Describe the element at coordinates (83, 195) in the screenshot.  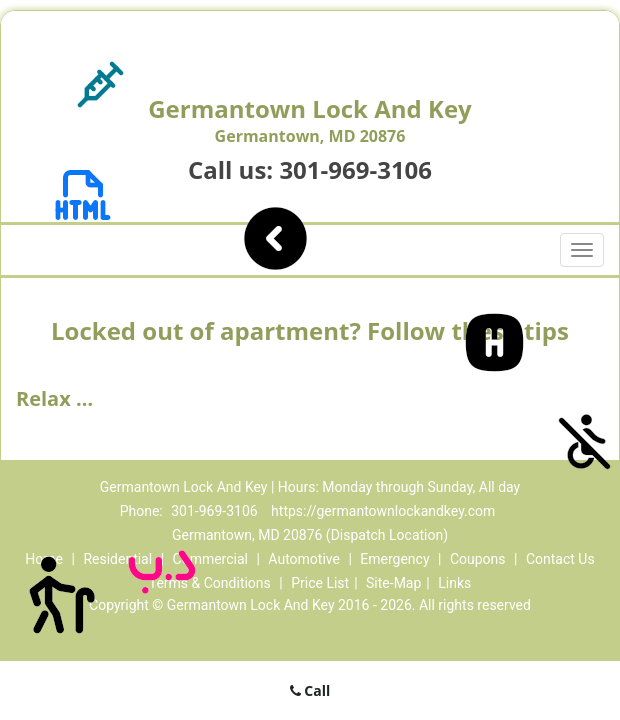
I see `indicates an HTML file type` at that location.